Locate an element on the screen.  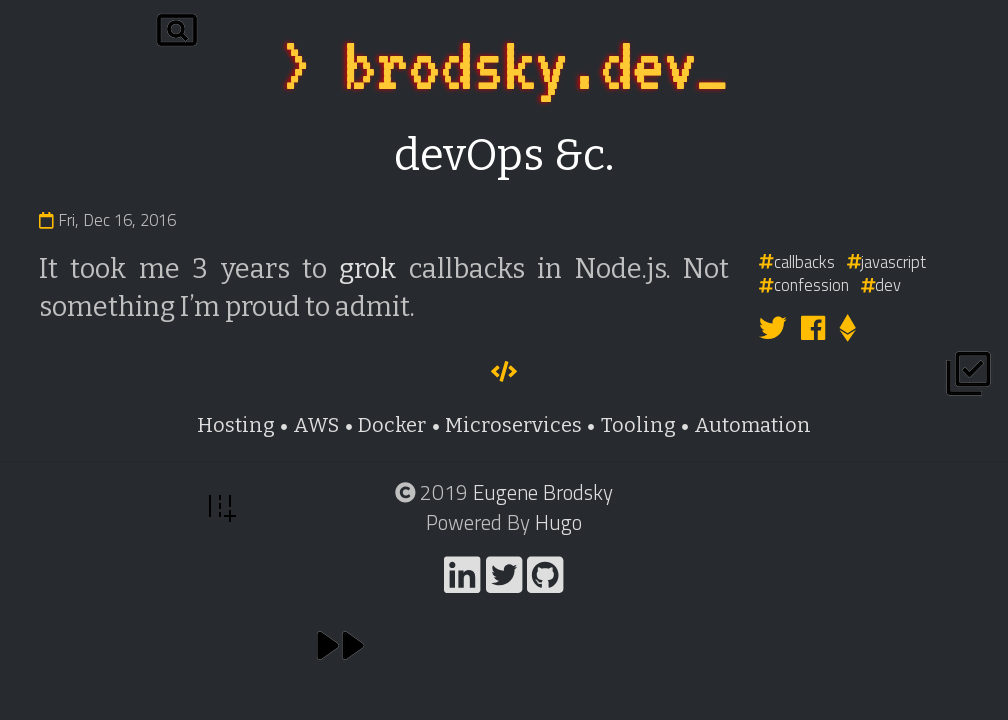
item successfully added to library is located at coordinates (968, 373).